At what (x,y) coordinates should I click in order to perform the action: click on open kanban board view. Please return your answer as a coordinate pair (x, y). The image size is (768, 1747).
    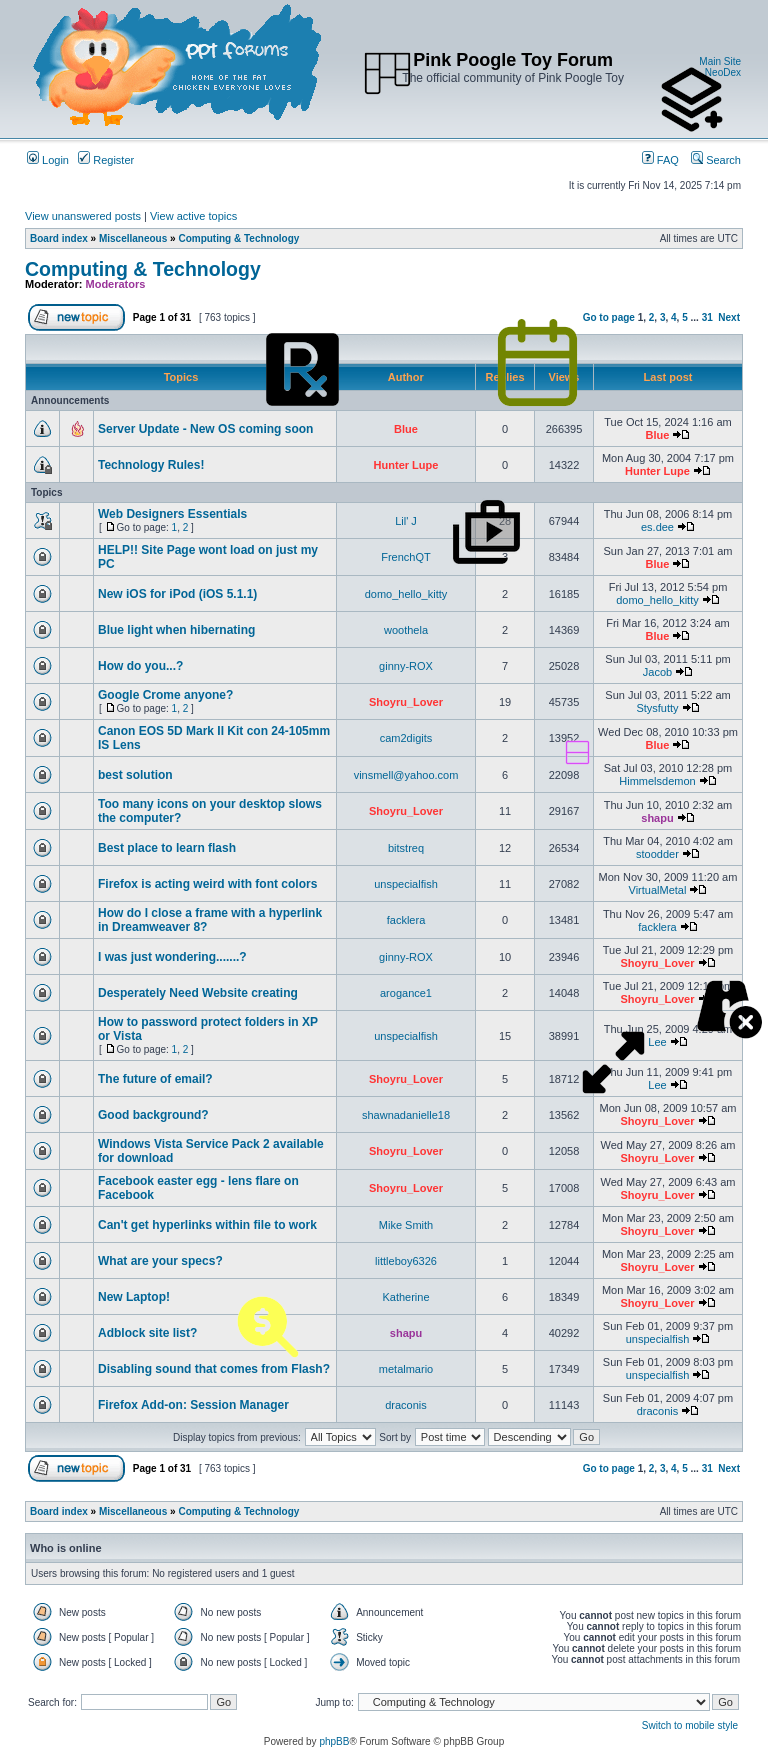
    Looking at the image, I should click on (387, 71).